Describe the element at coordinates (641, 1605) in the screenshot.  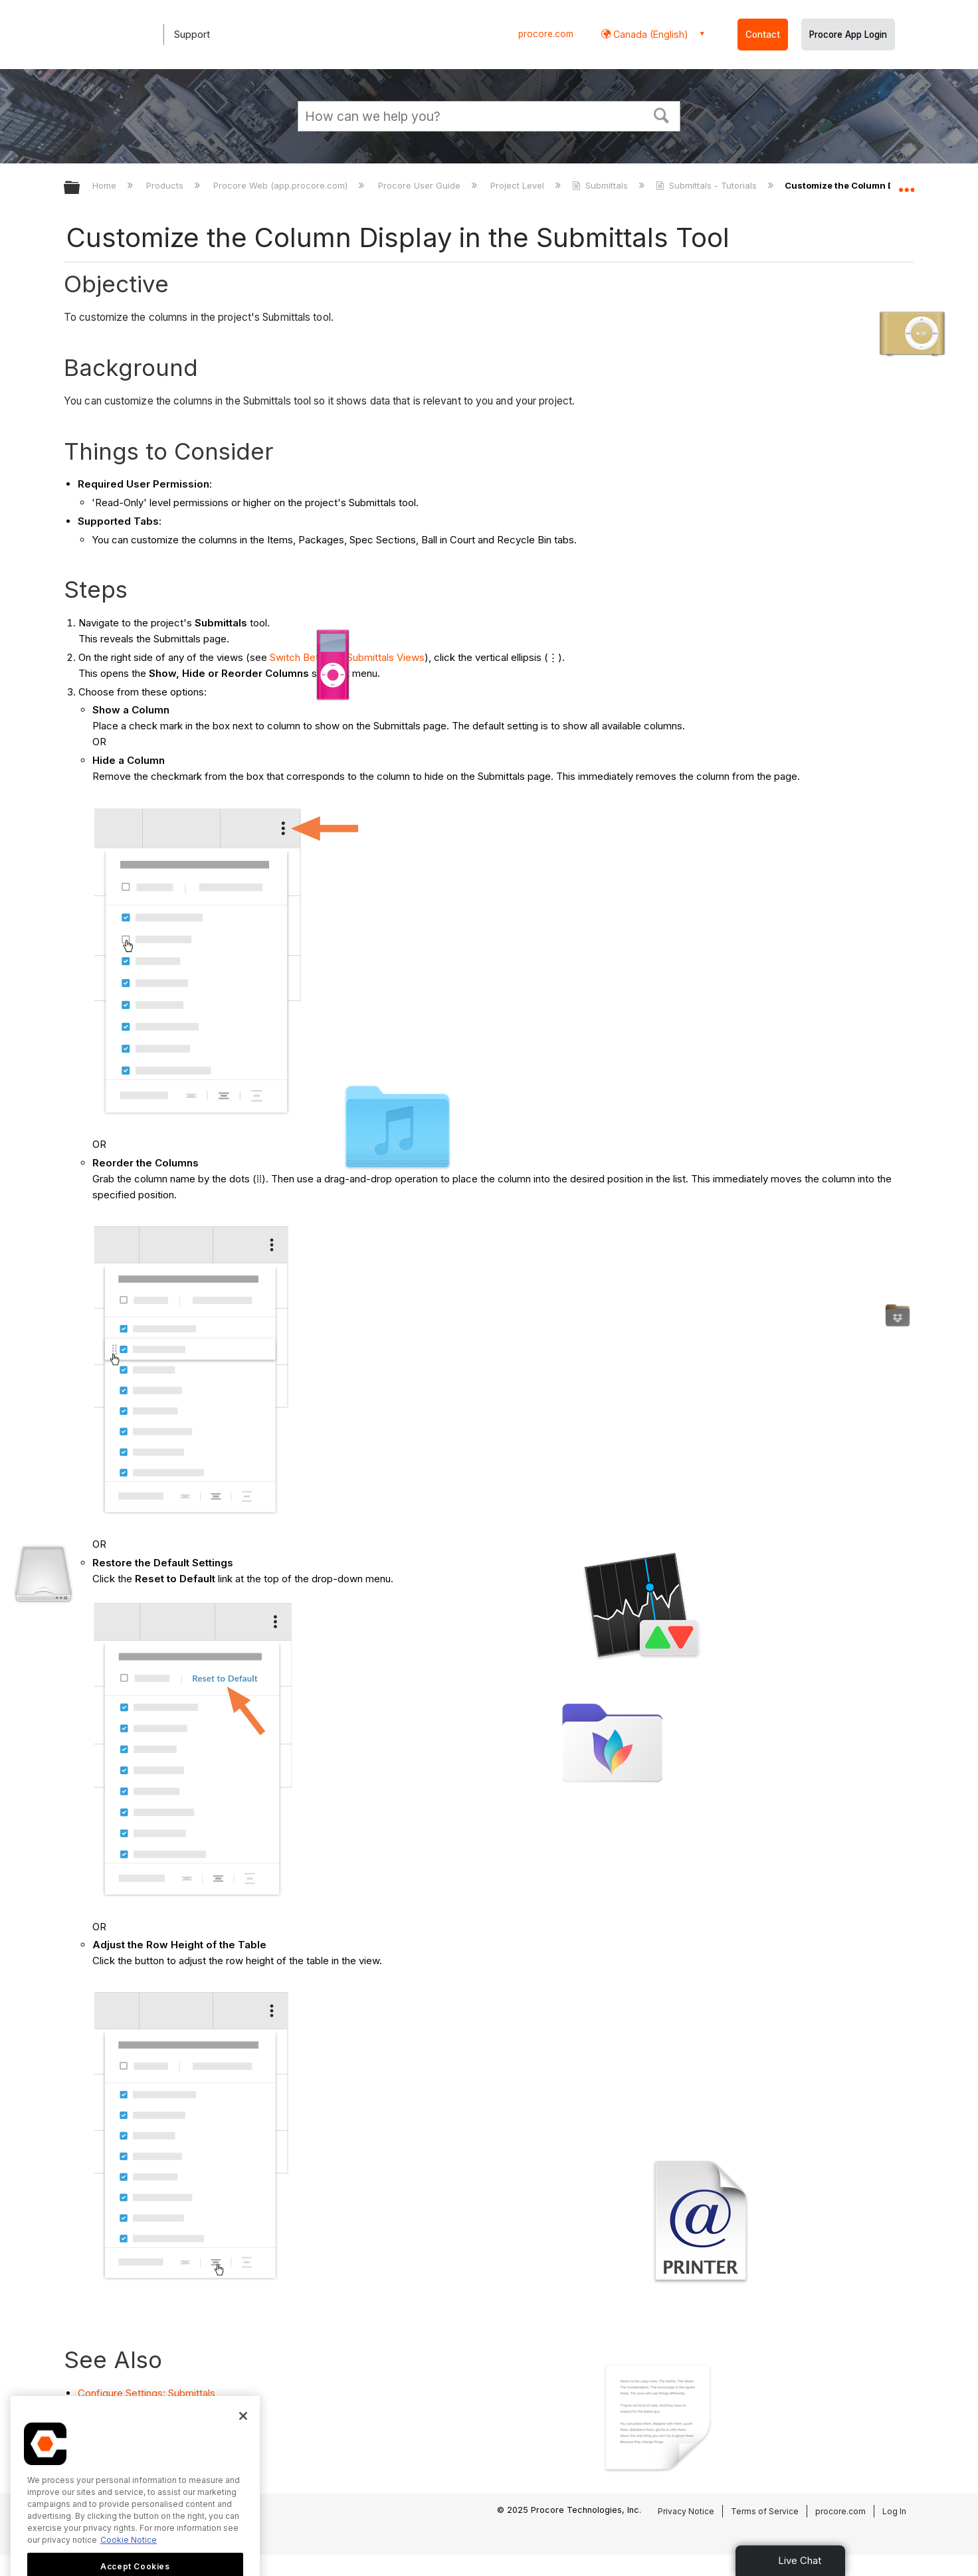
I see `access stocks preferences or settings` at that location.